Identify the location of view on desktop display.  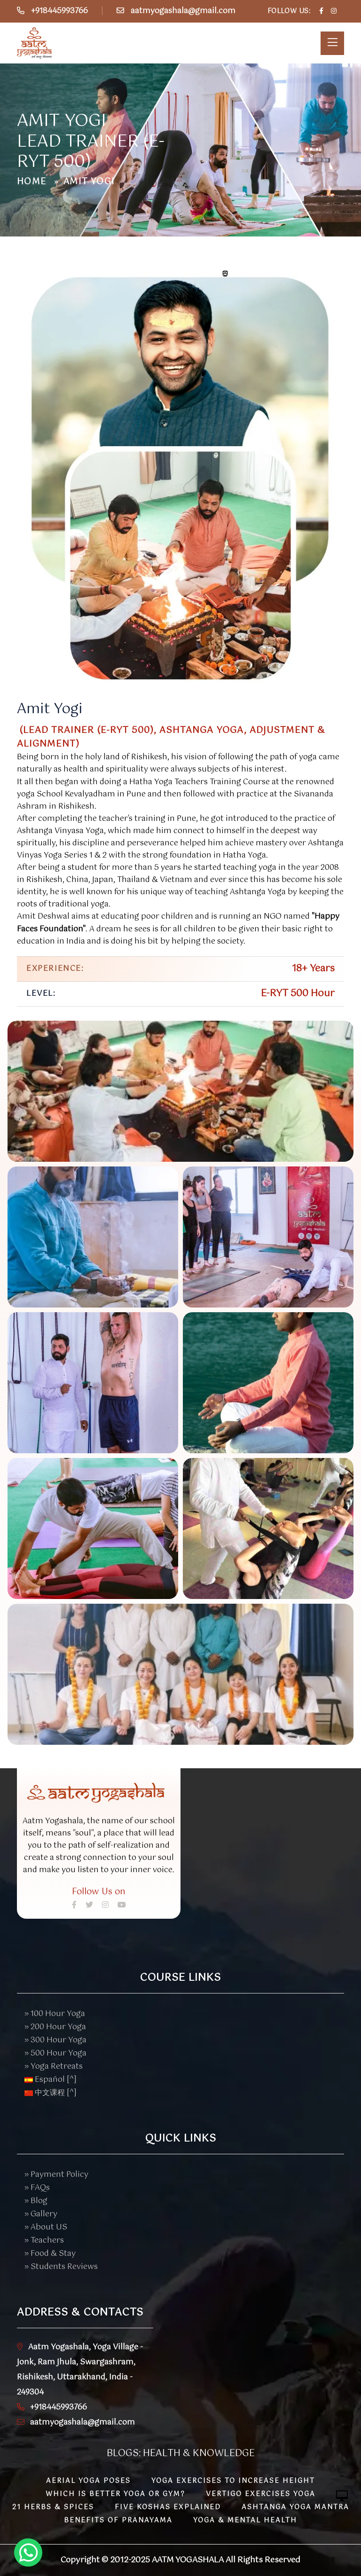
(342, 2496).